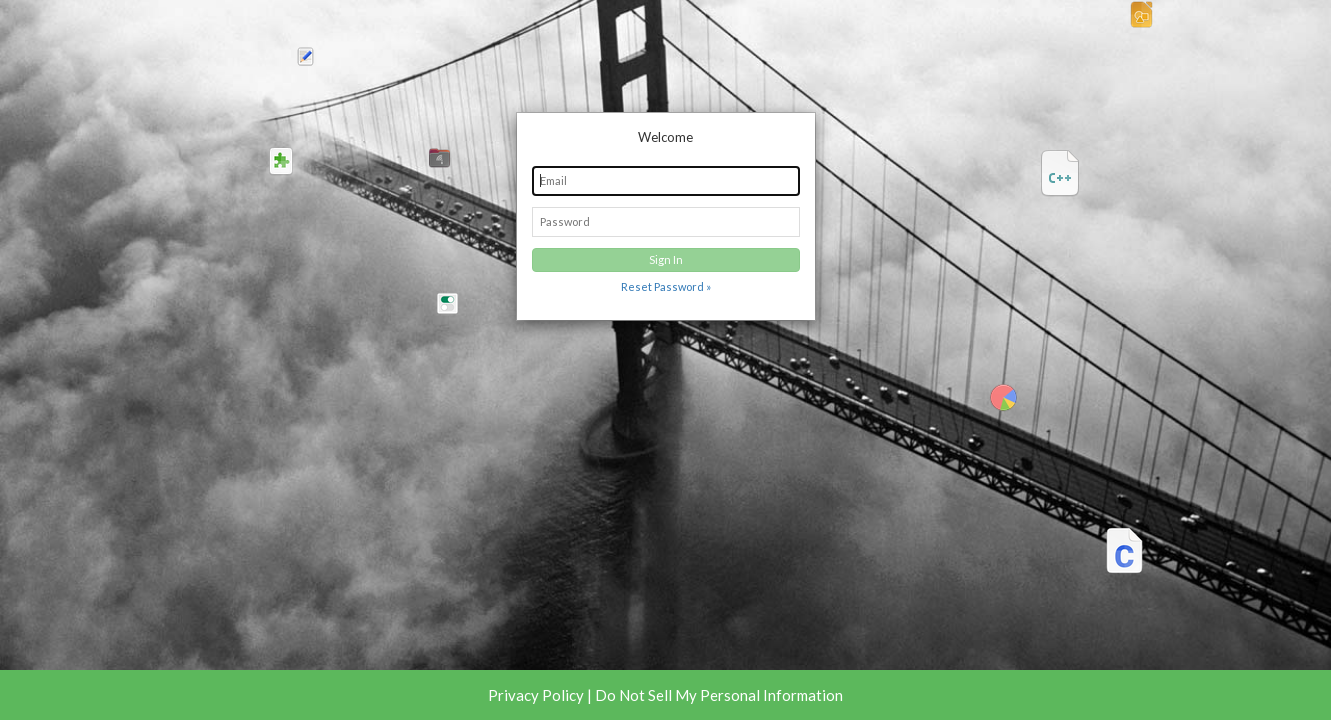 The height and width of the screenshot is (720, 1331). What do you see at coordinates (305, 56) in the screenshot?
I see `open gedit text editor` at bounding box center [305, 56].